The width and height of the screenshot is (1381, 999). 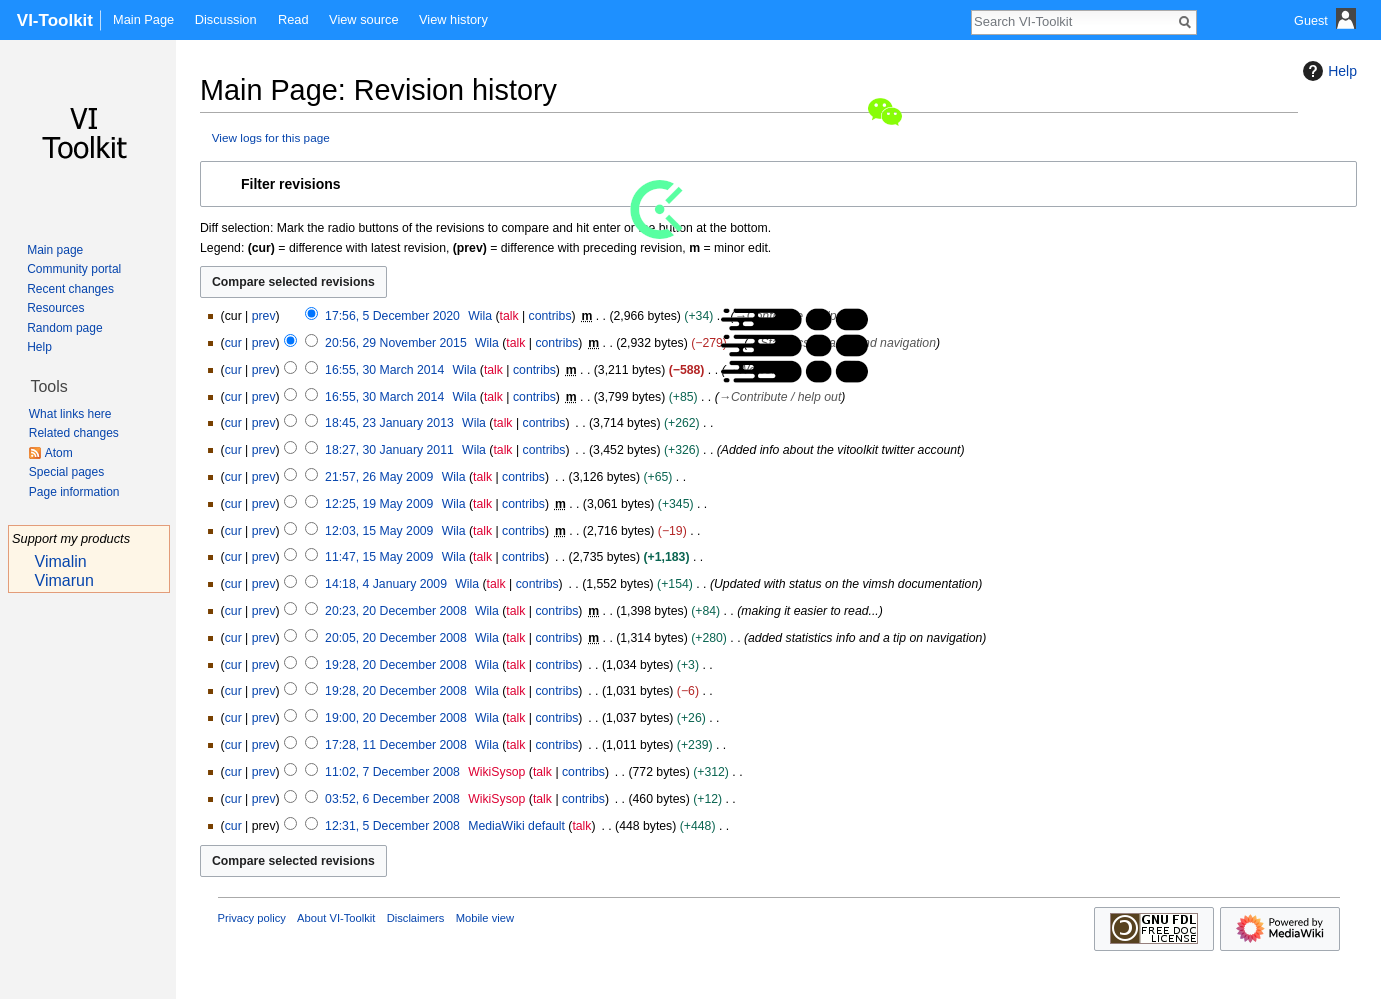 I want to click on open WeChat messaging app, so click(x=885, y=112).